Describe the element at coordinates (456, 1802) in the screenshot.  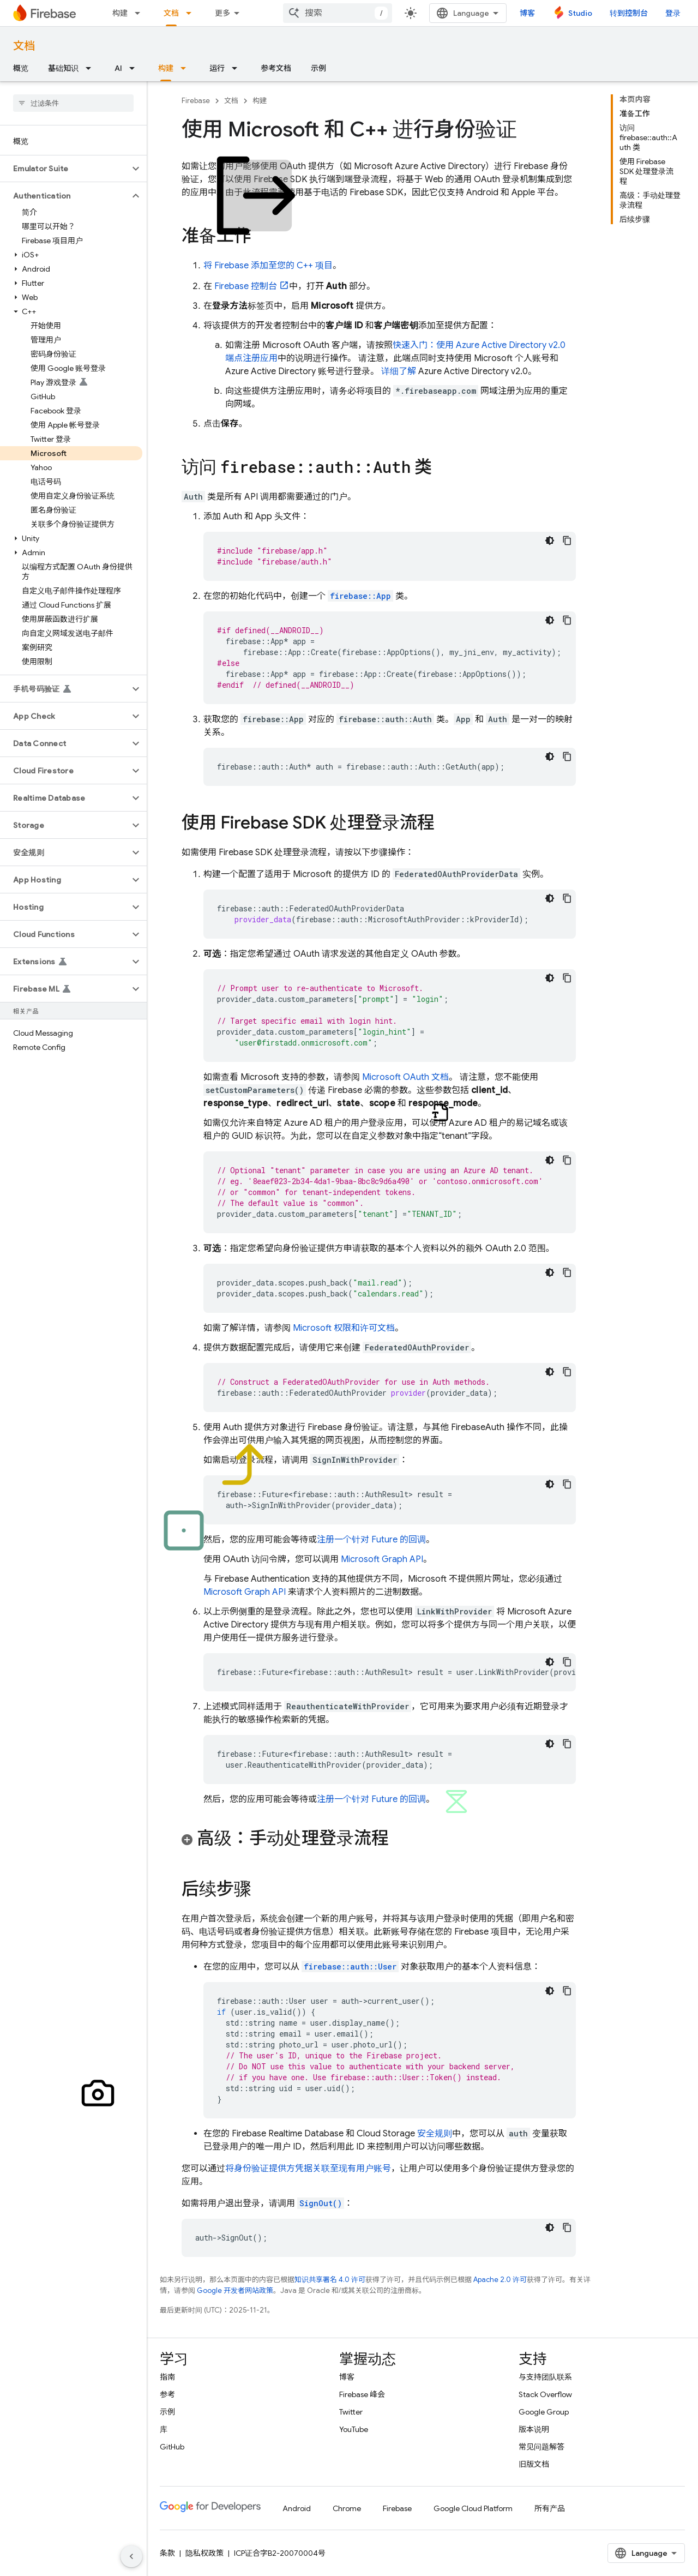
I see `timer with significant time remaining` at that location.